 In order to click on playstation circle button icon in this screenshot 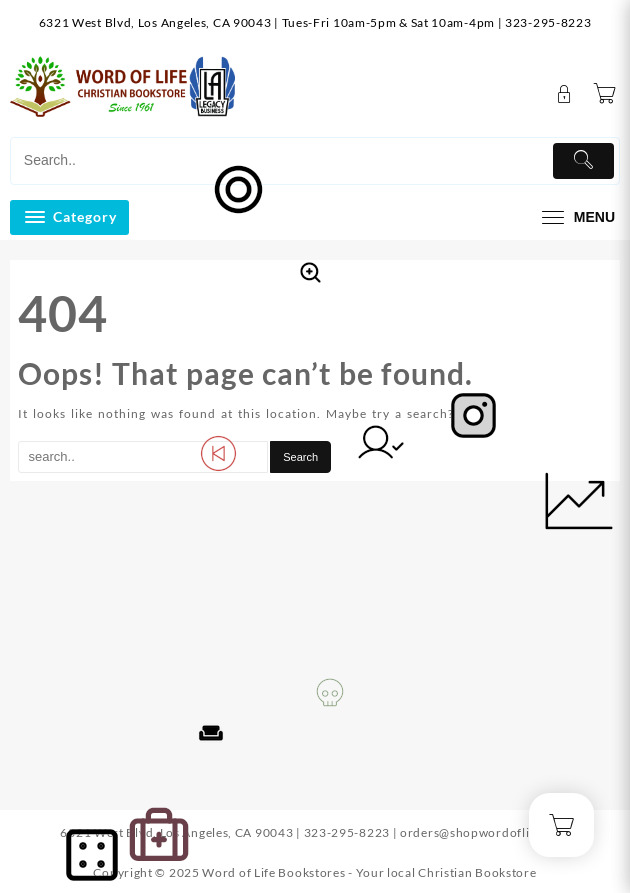, I will do `click(238, 189)`.